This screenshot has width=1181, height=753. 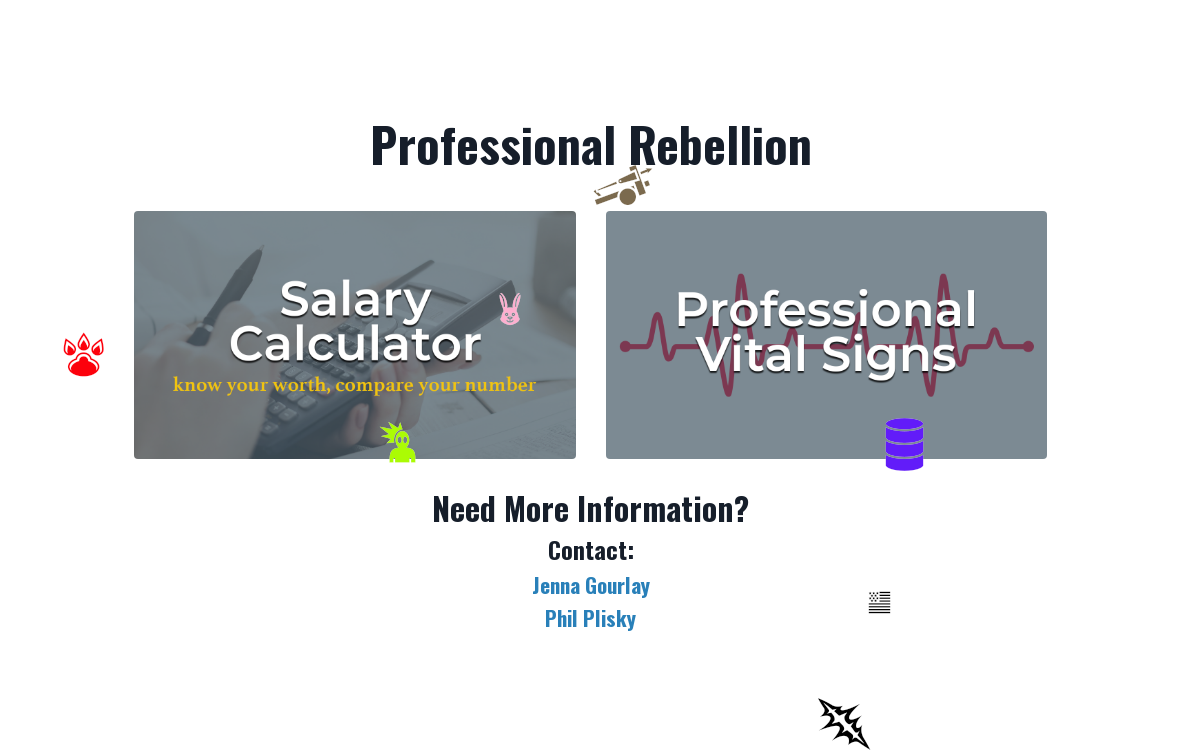 What do you see at coordinates (904, 444) in the screenshot?
I see `access database storage` at bounding box center [904, 444].